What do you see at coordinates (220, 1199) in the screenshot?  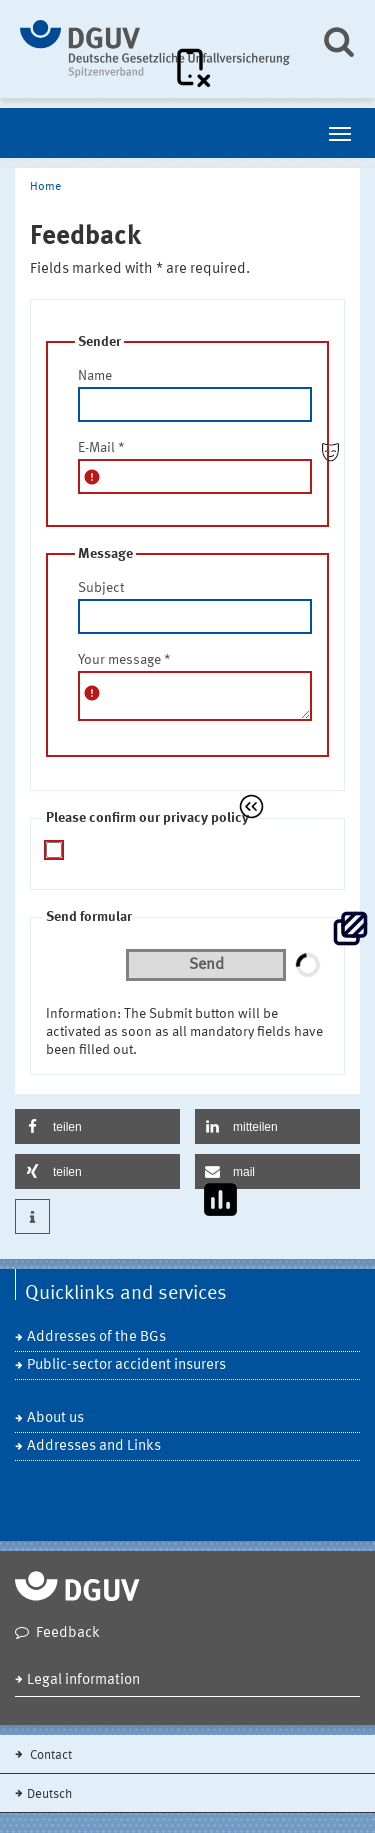 I see `view poll results or voting data` at bounding box center [220, 1199].